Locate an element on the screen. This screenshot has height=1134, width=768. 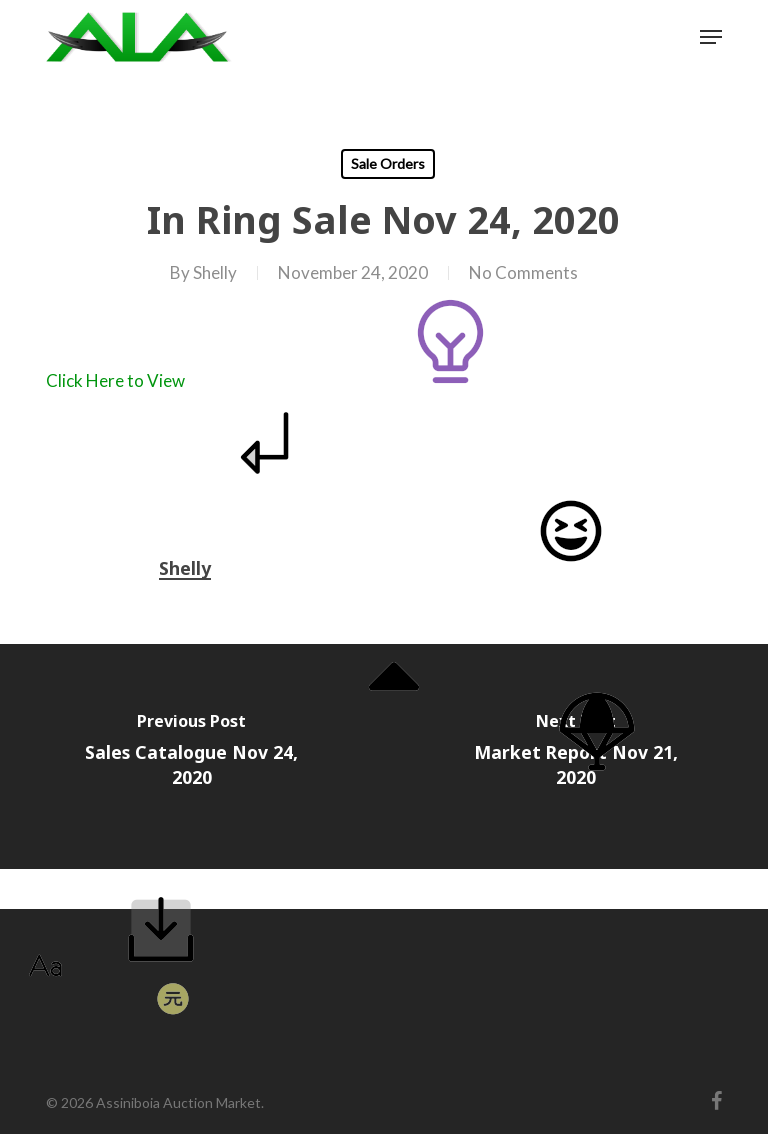
access emergency or backup features is located at coordinates (597, 733).